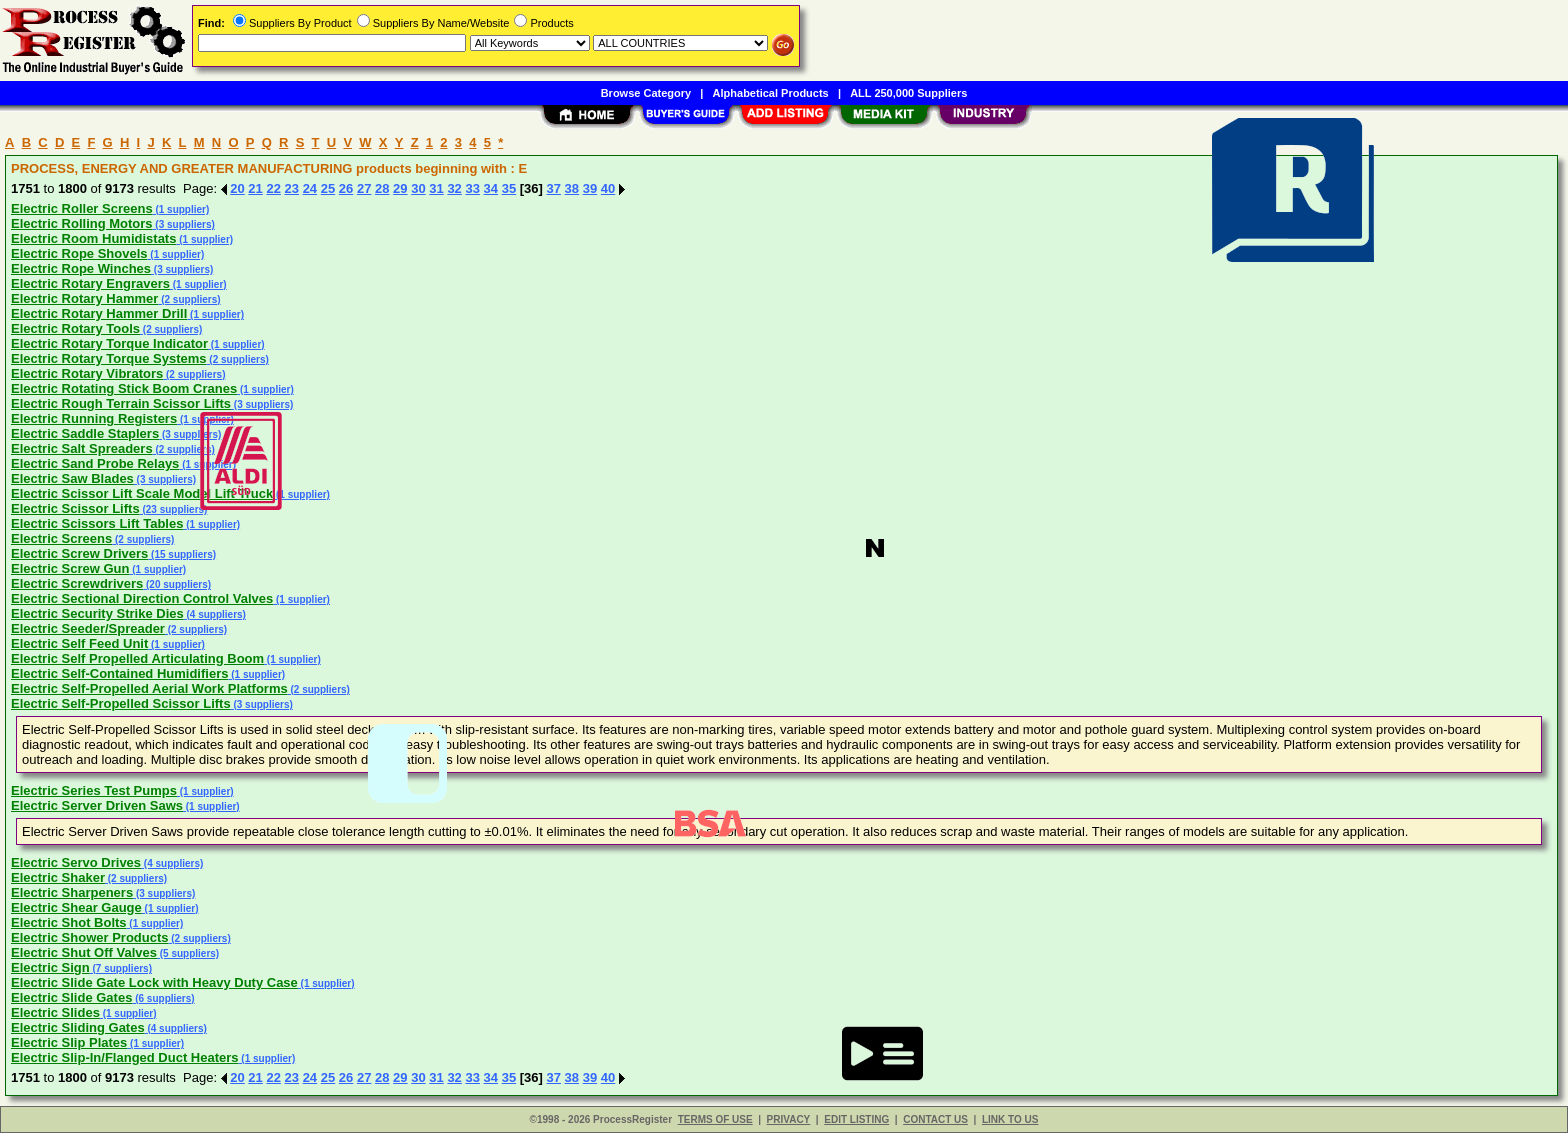 The height and width of the screenshot is (1133, 1568). I want to click on open Naver app, so click(875, 548).